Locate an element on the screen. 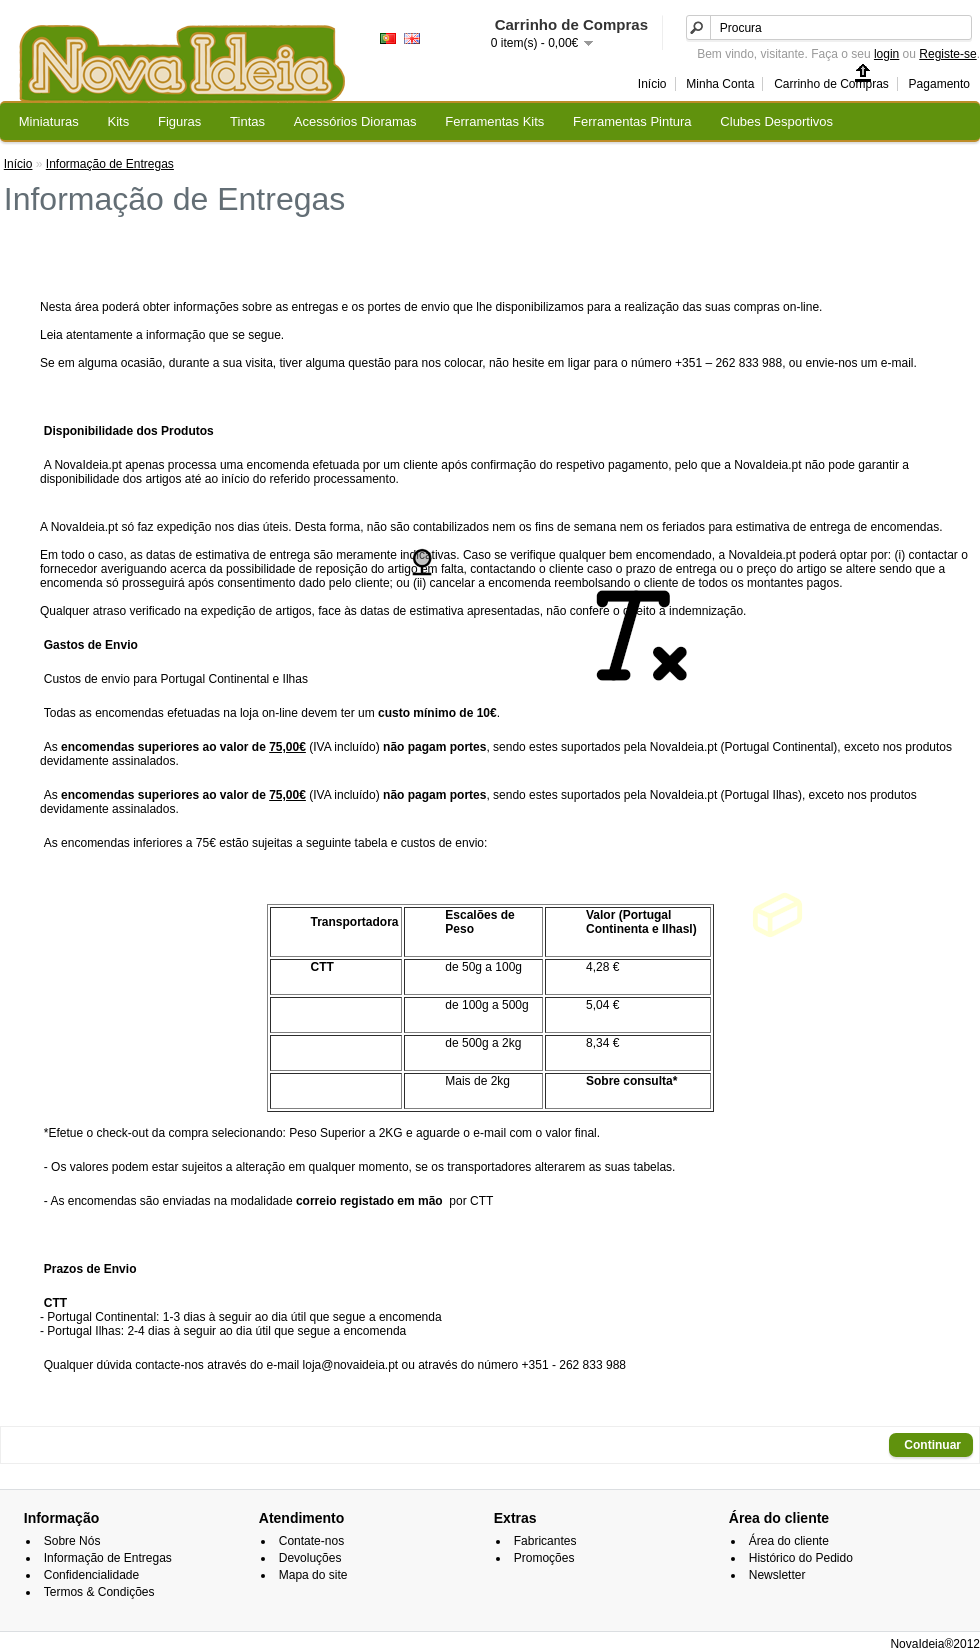  view 3D object or model is located at coordinates (777, 912).